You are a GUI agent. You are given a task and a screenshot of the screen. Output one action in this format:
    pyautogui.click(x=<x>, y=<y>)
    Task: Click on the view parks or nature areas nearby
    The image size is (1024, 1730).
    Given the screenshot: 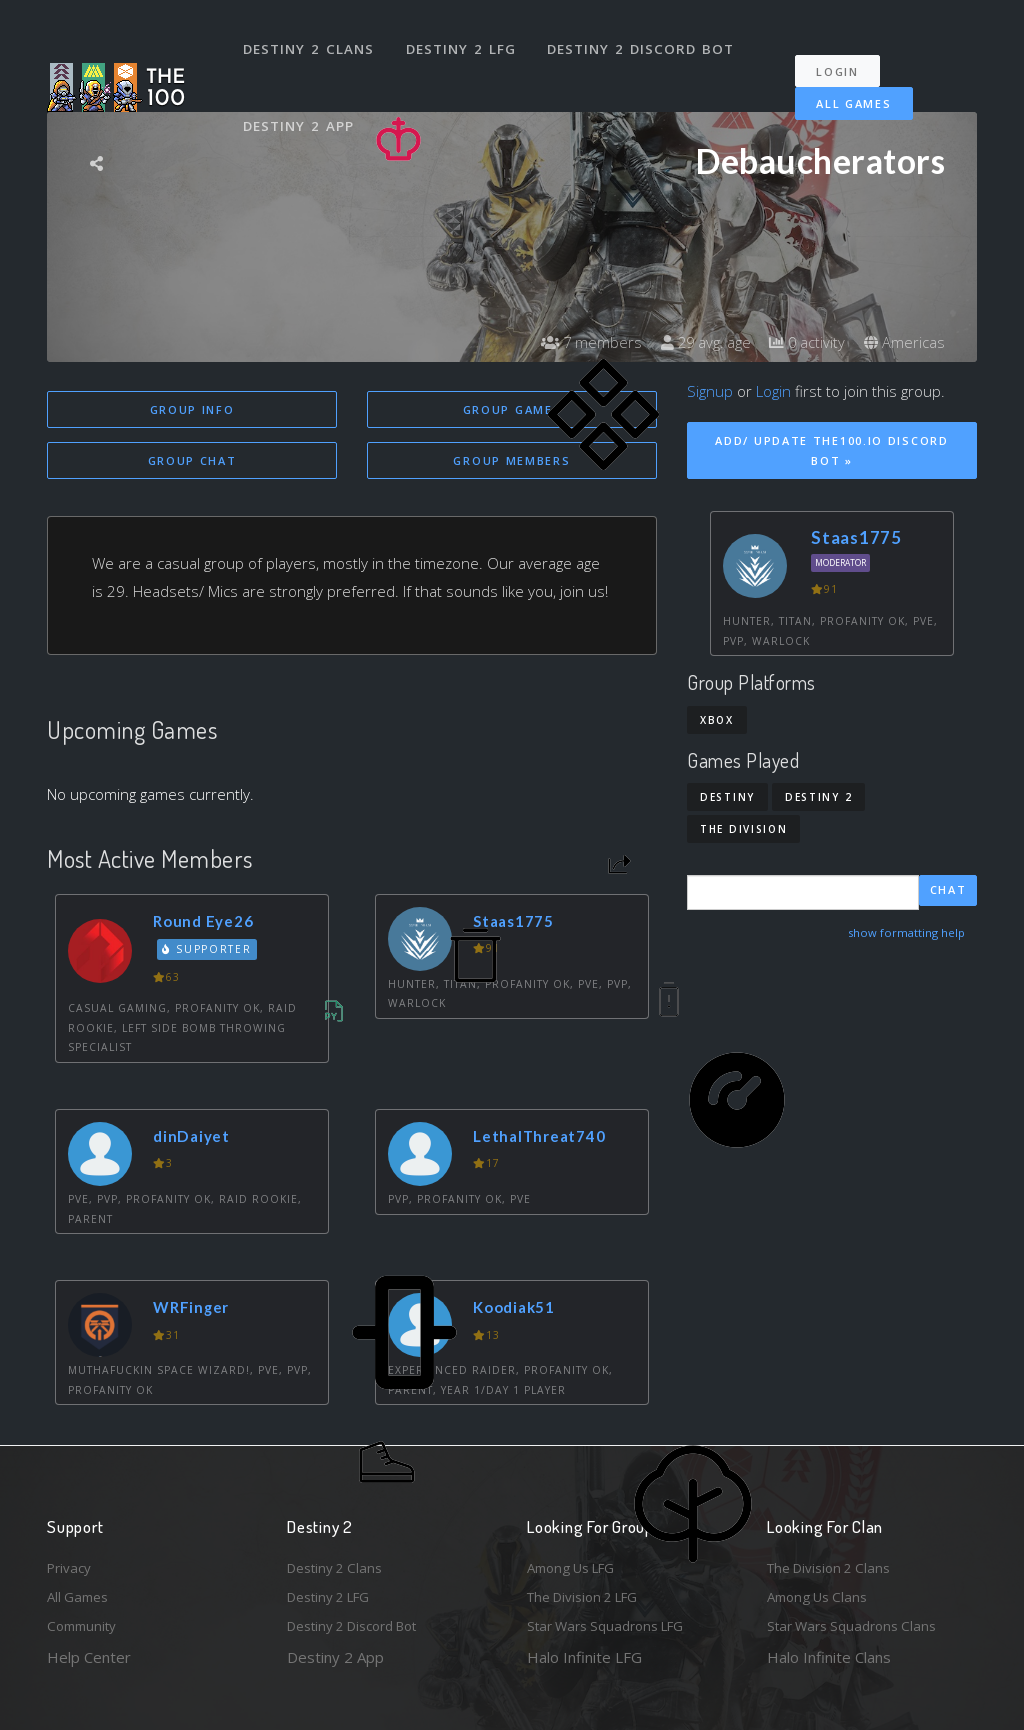 What is the action you would take?
    pyautogui.click(x=693, y=1504)
    